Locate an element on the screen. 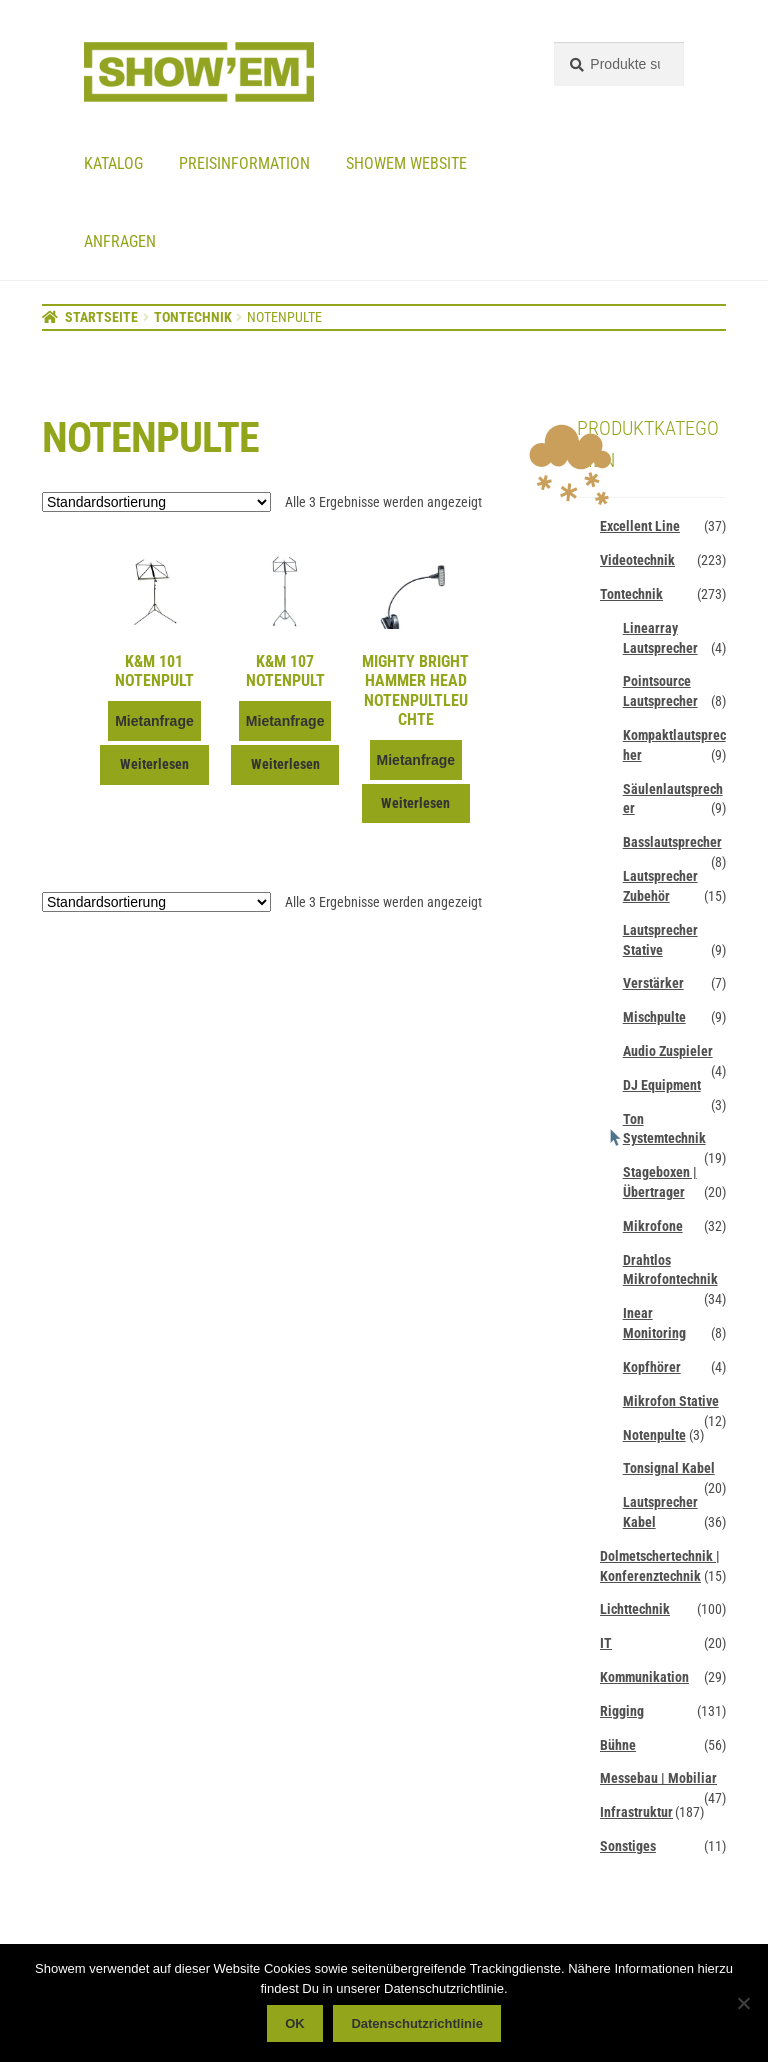 The width and height of the screenshot is (768, 2062). indicates snowy weather conditions is located at coordinates (570, 465).